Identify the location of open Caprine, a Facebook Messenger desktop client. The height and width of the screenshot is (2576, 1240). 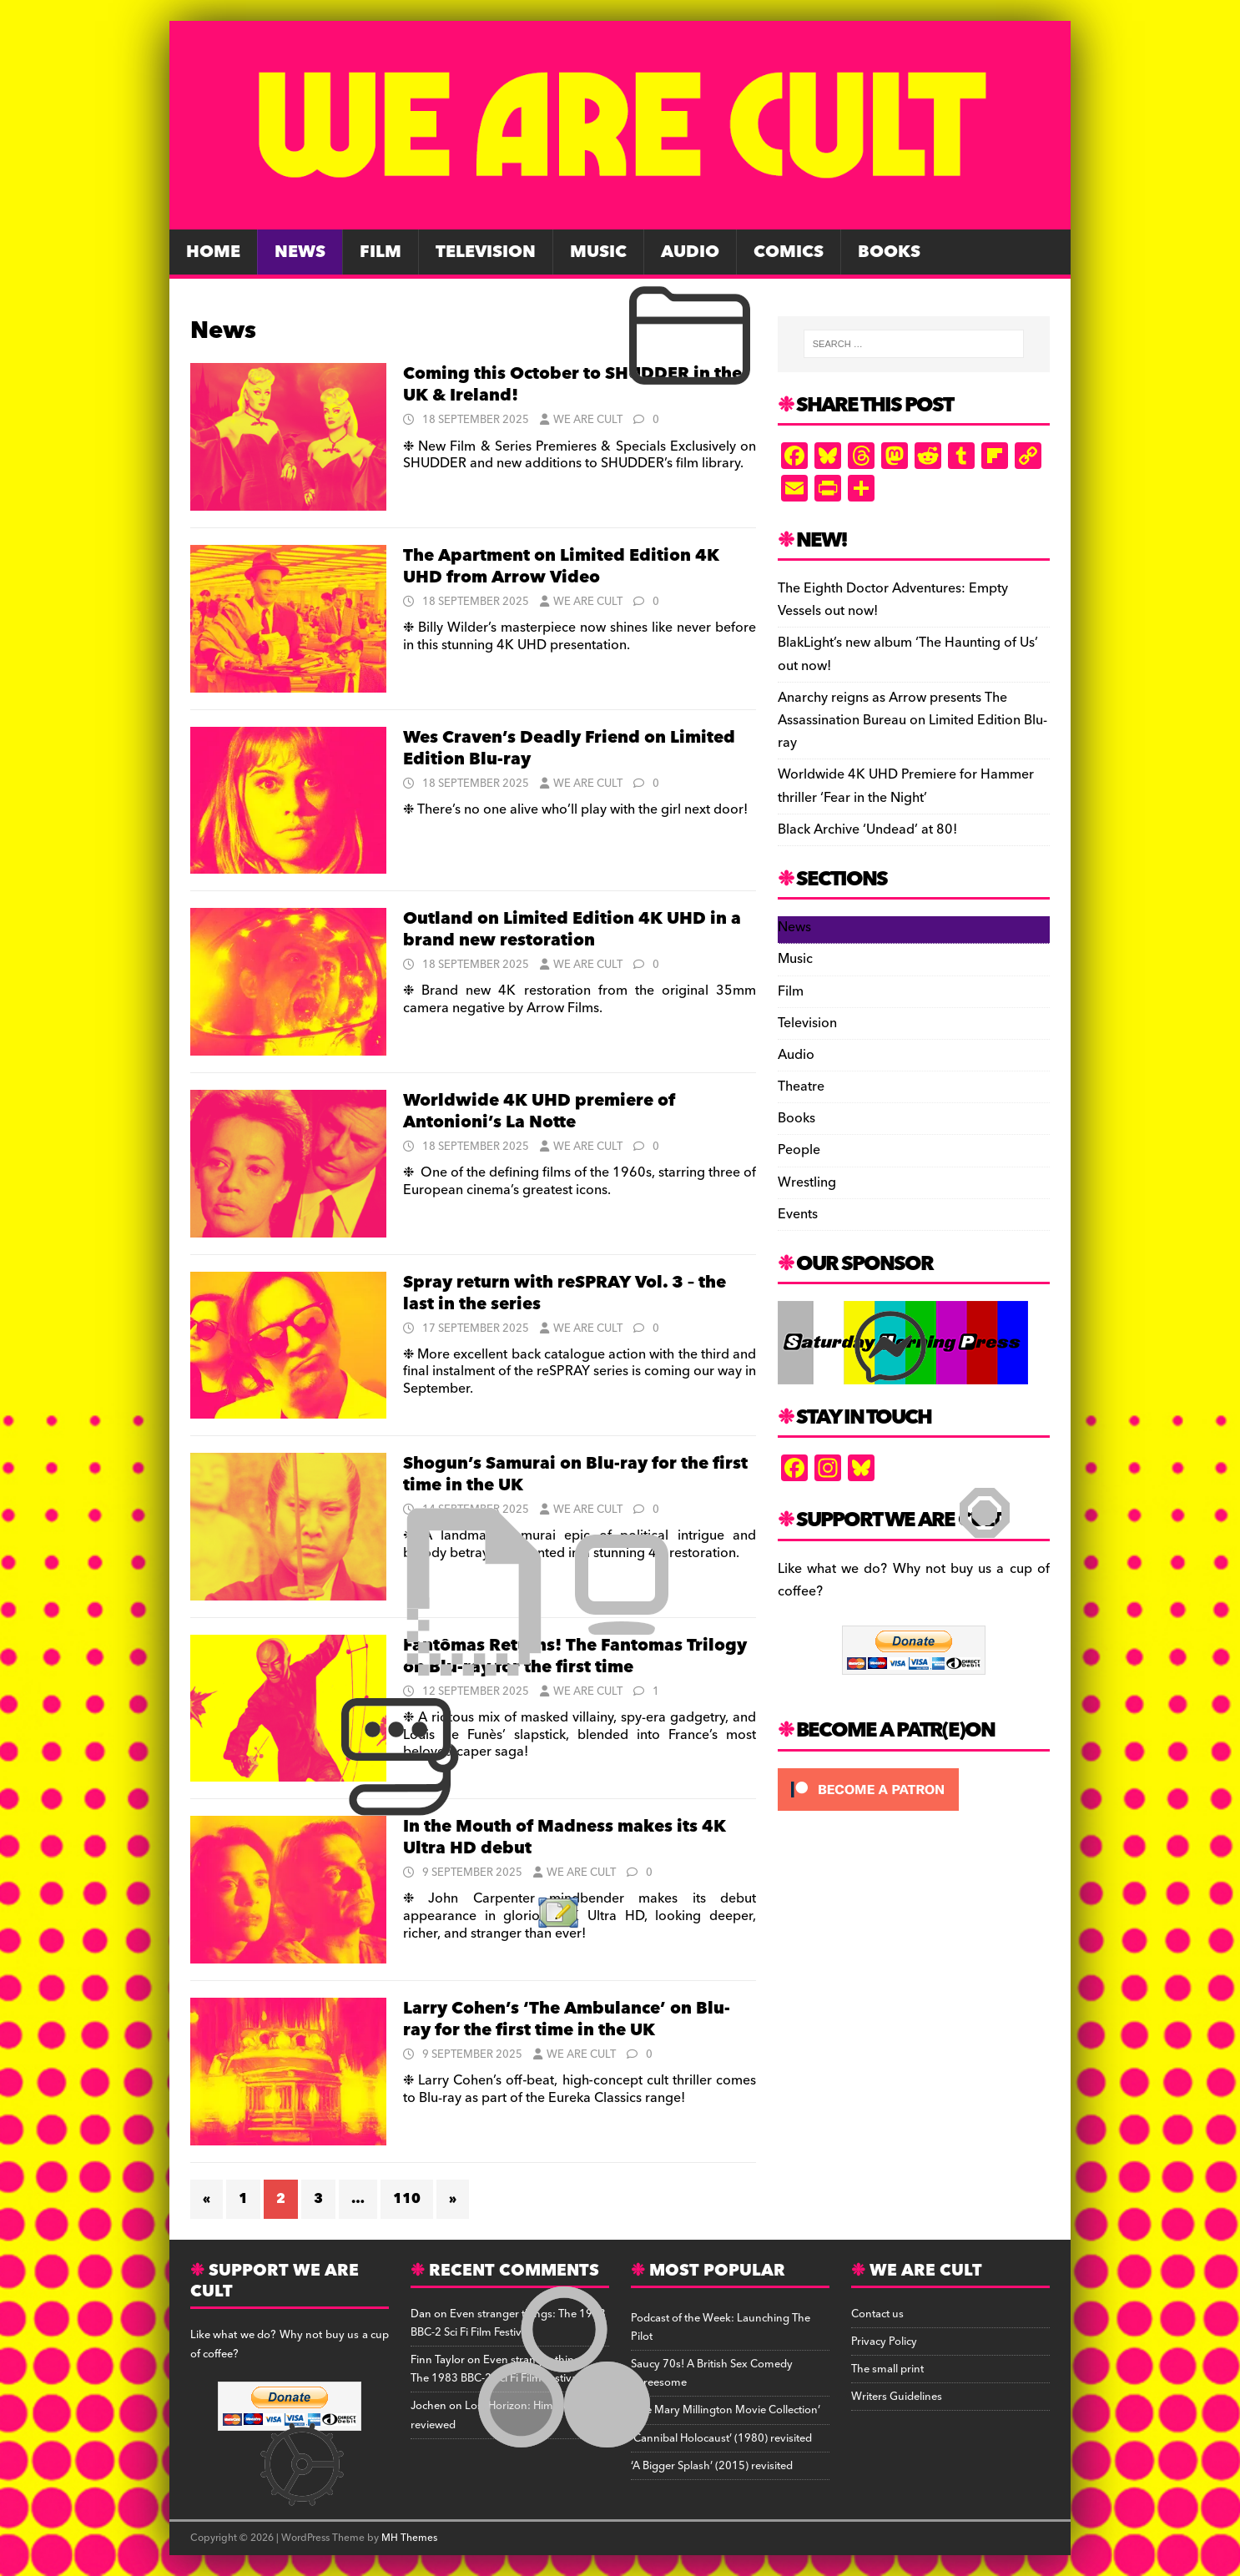
(890, 1347).